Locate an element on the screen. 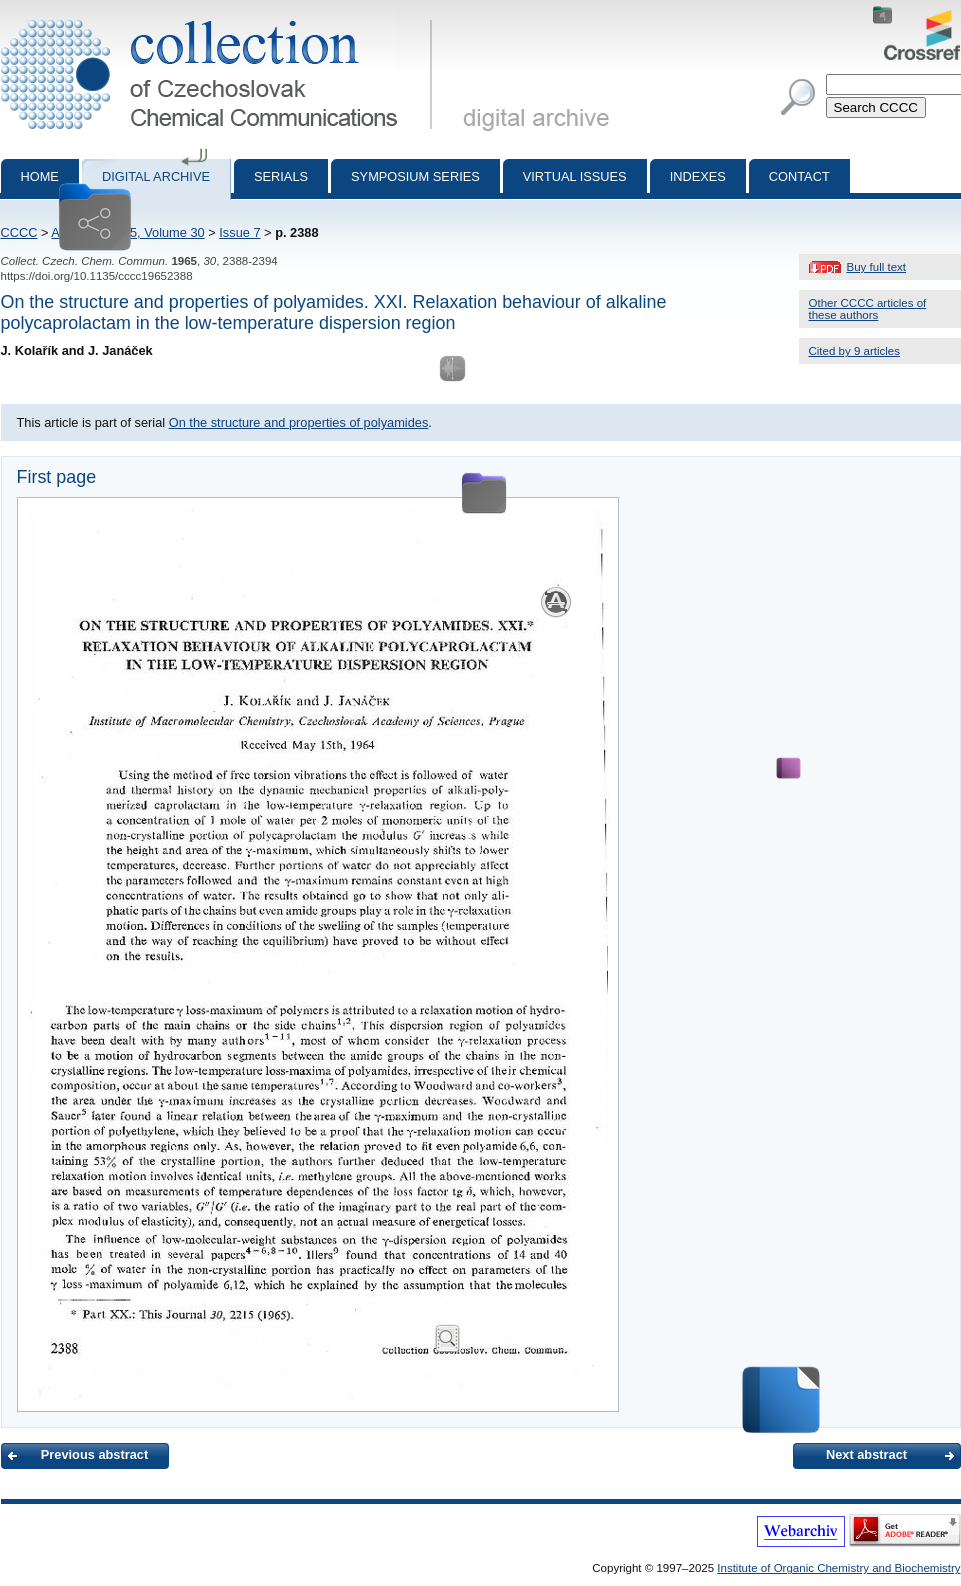  open the system logs application is located at coordinates (447, 1338).